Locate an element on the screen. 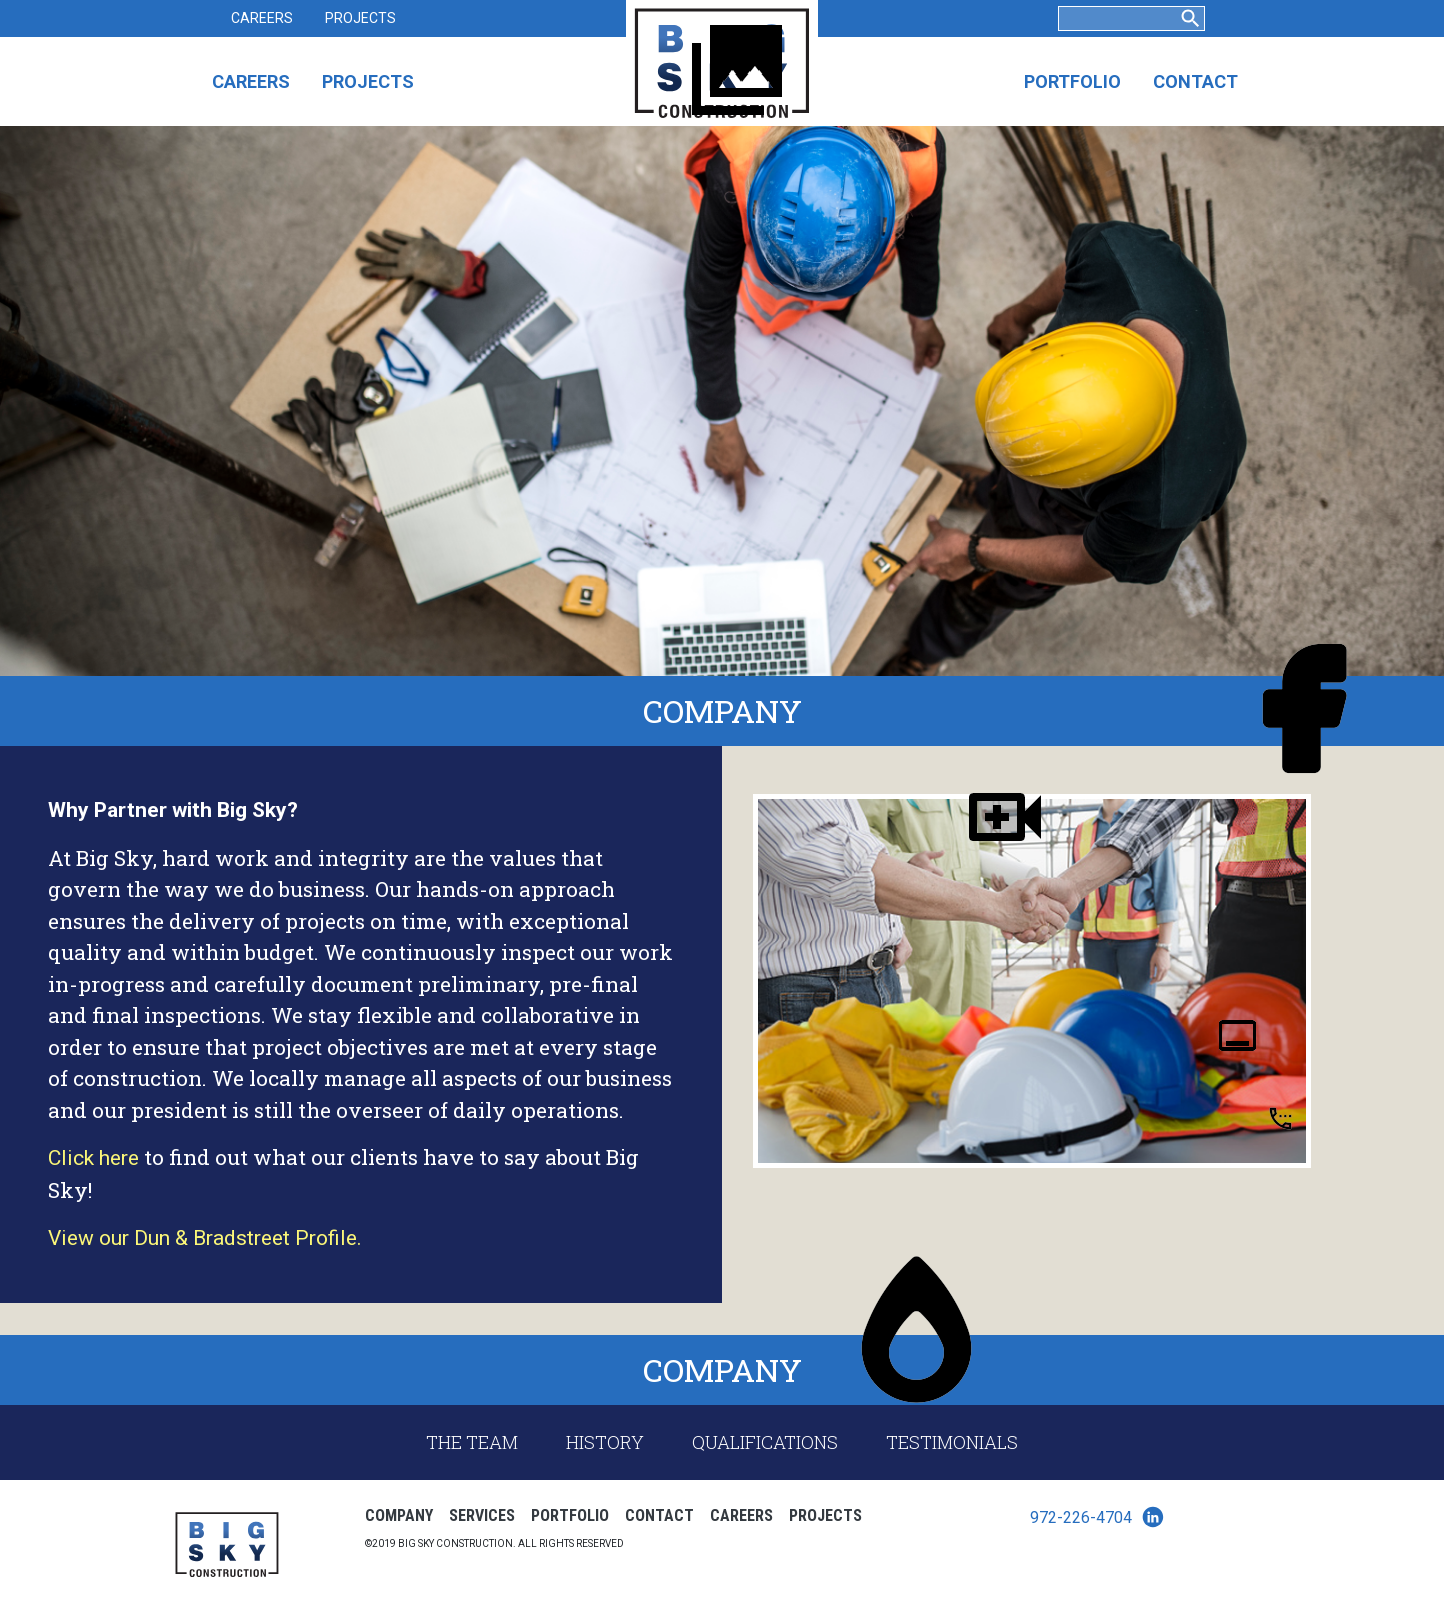  access phone or call settings is located at coordinates (1280, 1118).